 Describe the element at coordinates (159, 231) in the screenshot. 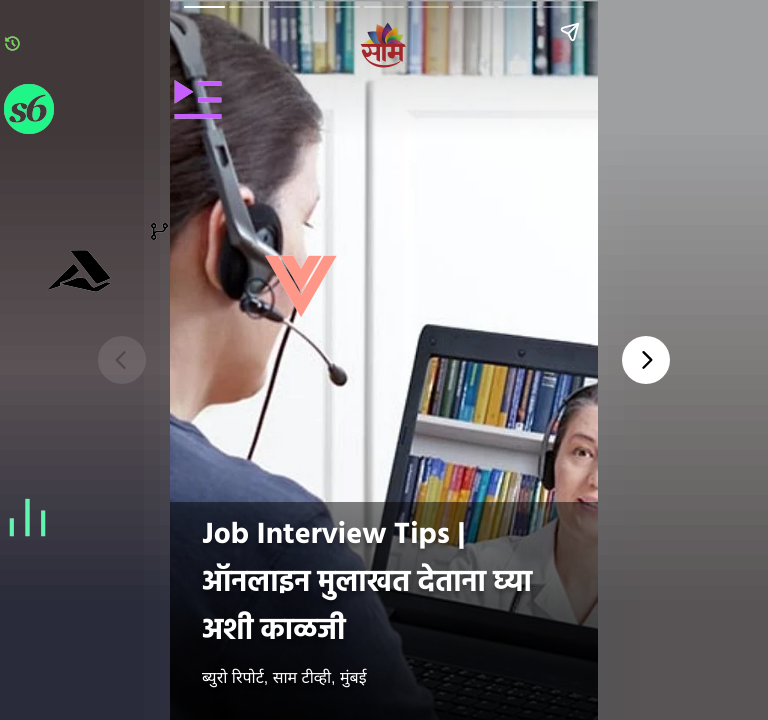

I see `view repository branches` at that location.